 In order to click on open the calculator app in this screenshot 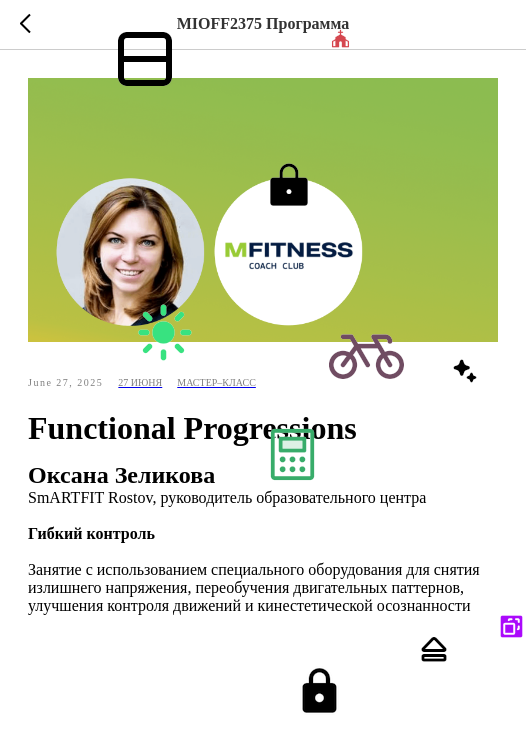, I will do `click(292, 454)`.